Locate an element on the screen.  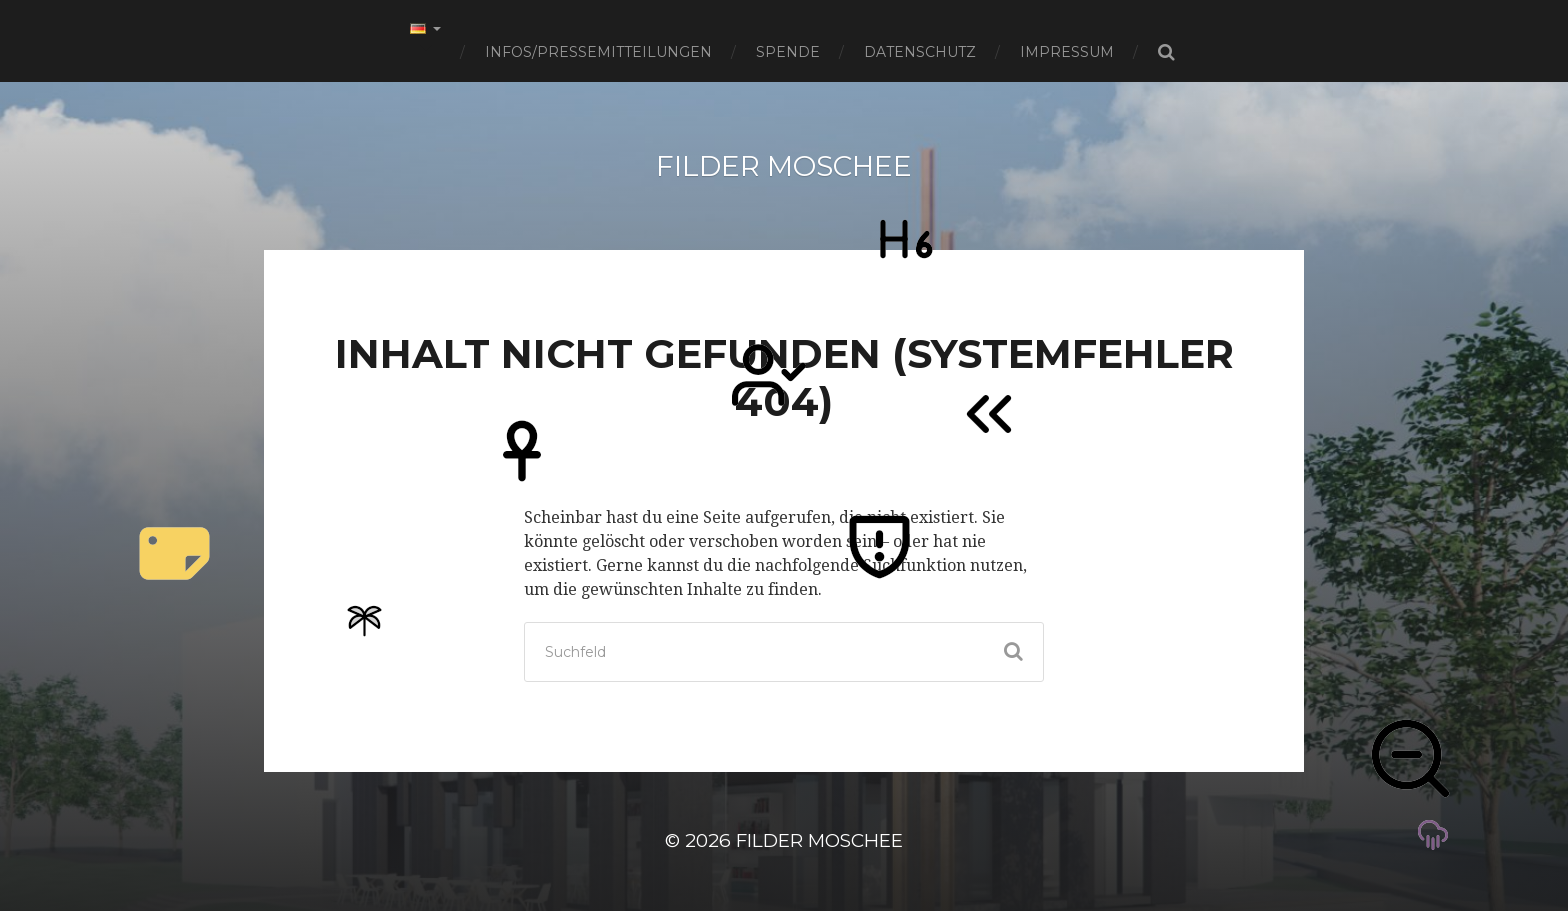
zoom out to see more content is located at coordinates (1410, 758).